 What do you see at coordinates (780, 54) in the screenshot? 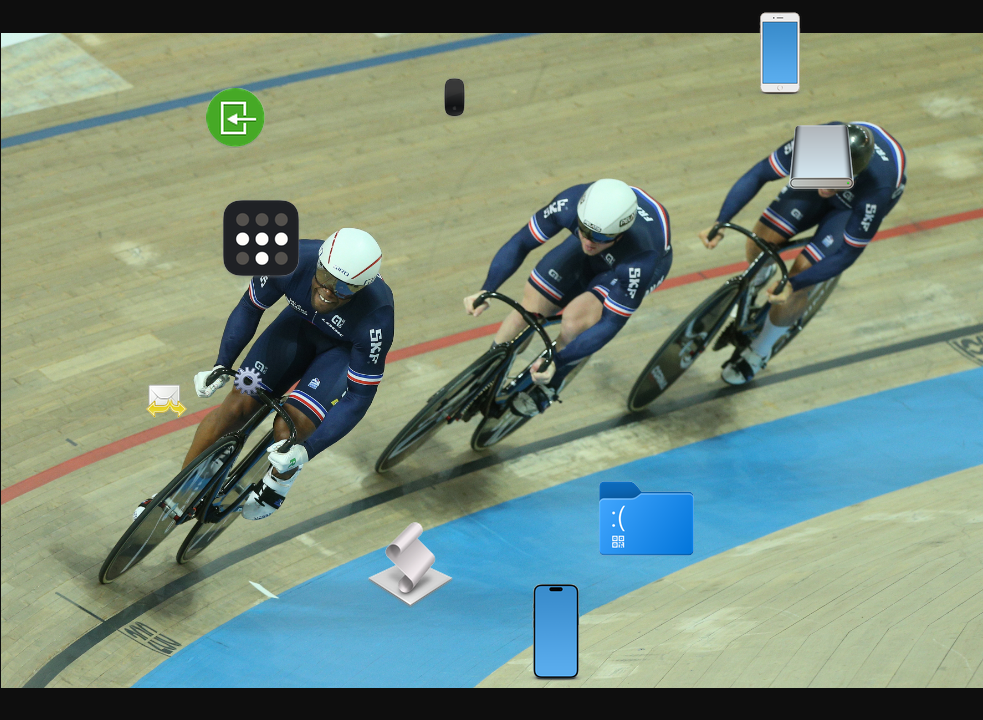
I see `indicates a connected iPhone device` at bounding box center [780, 54].